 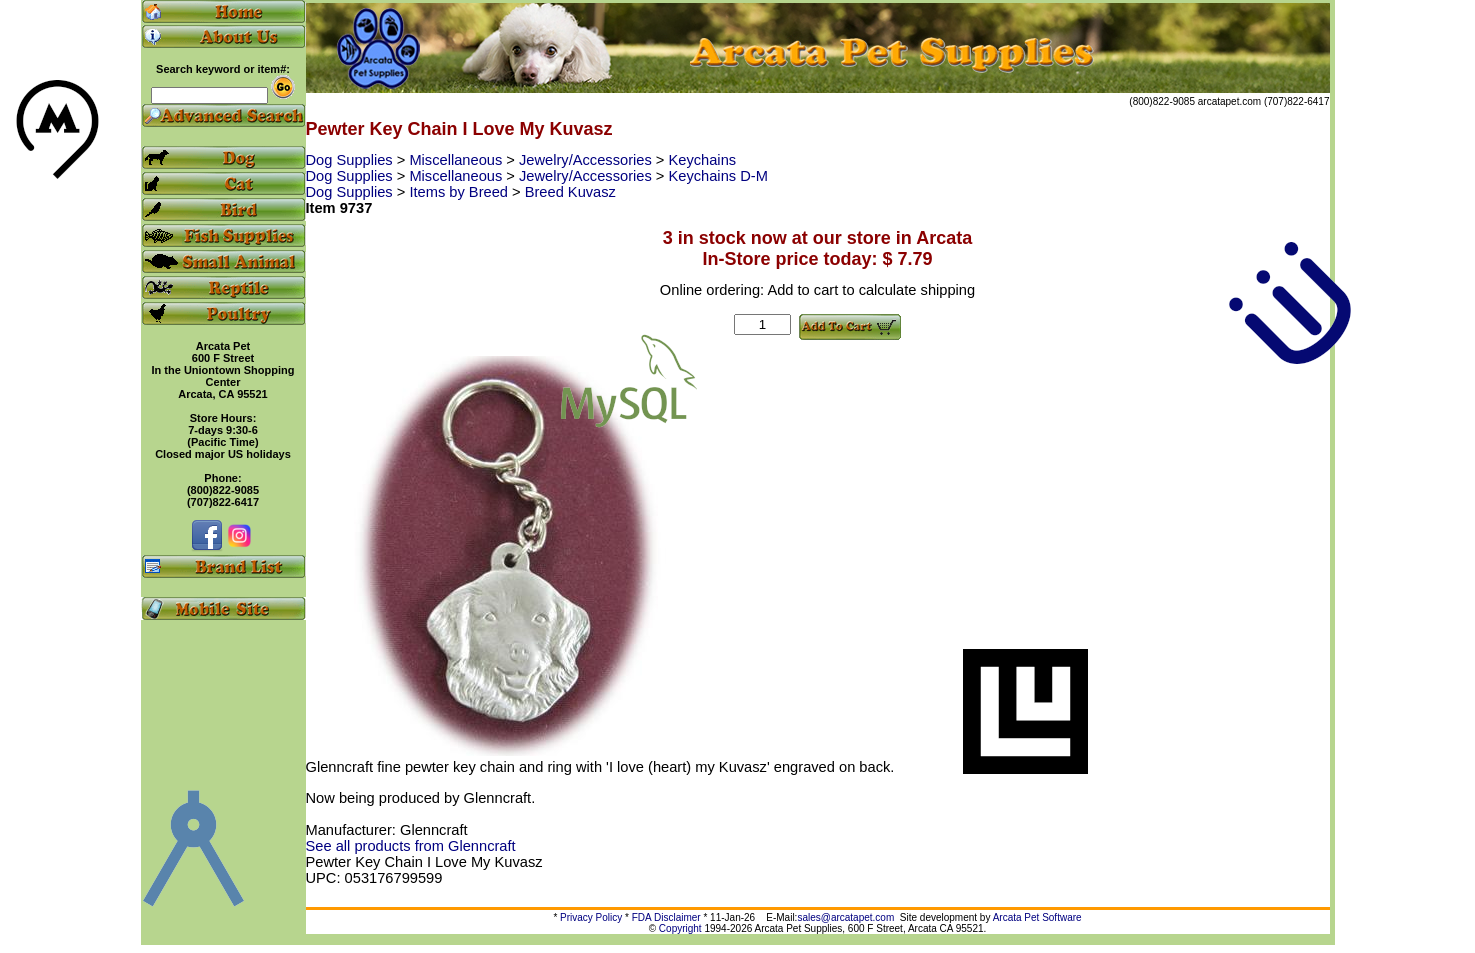 I want to click on open the Moscow Metro app, so click(x=57, y=129).